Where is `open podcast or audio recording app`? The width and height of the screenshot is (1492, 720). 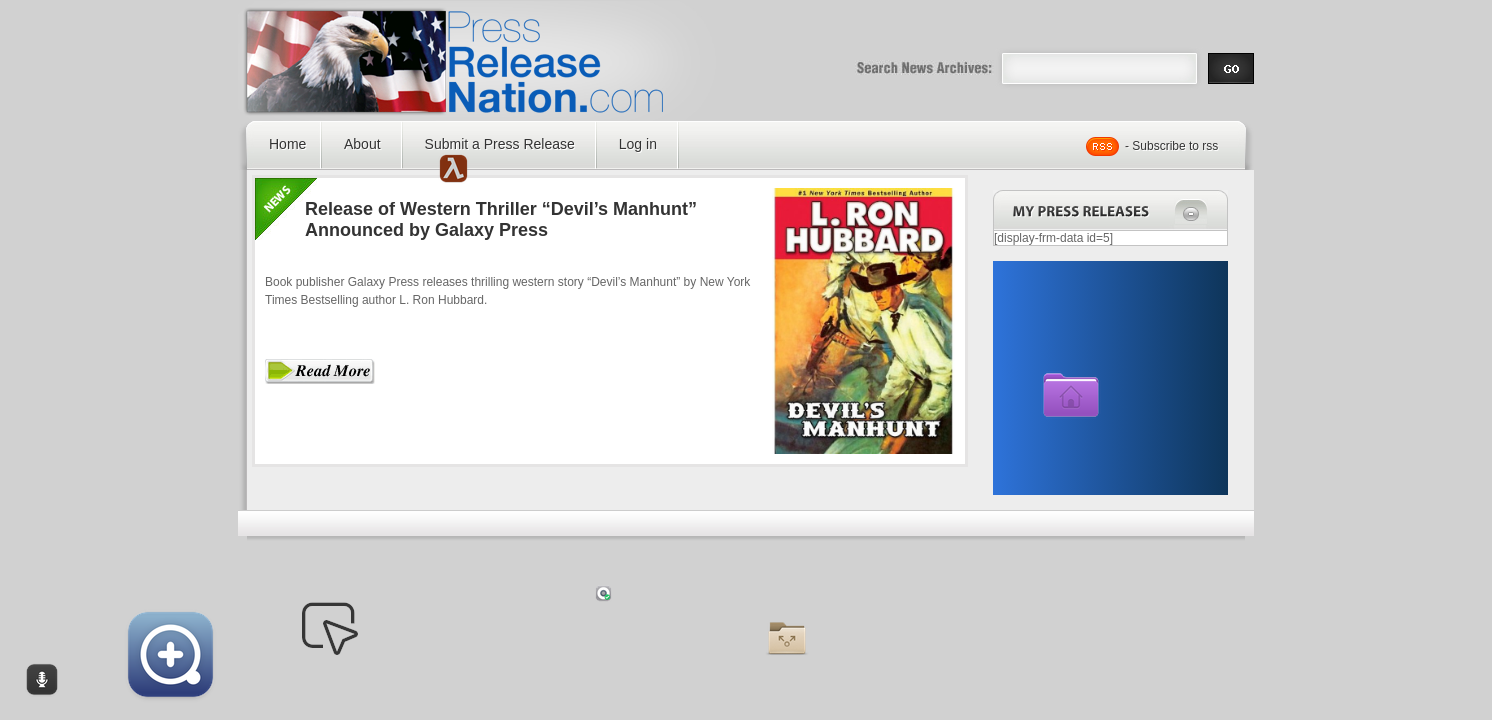 open podcast or audio recording app is located at coordinates (42, 680).